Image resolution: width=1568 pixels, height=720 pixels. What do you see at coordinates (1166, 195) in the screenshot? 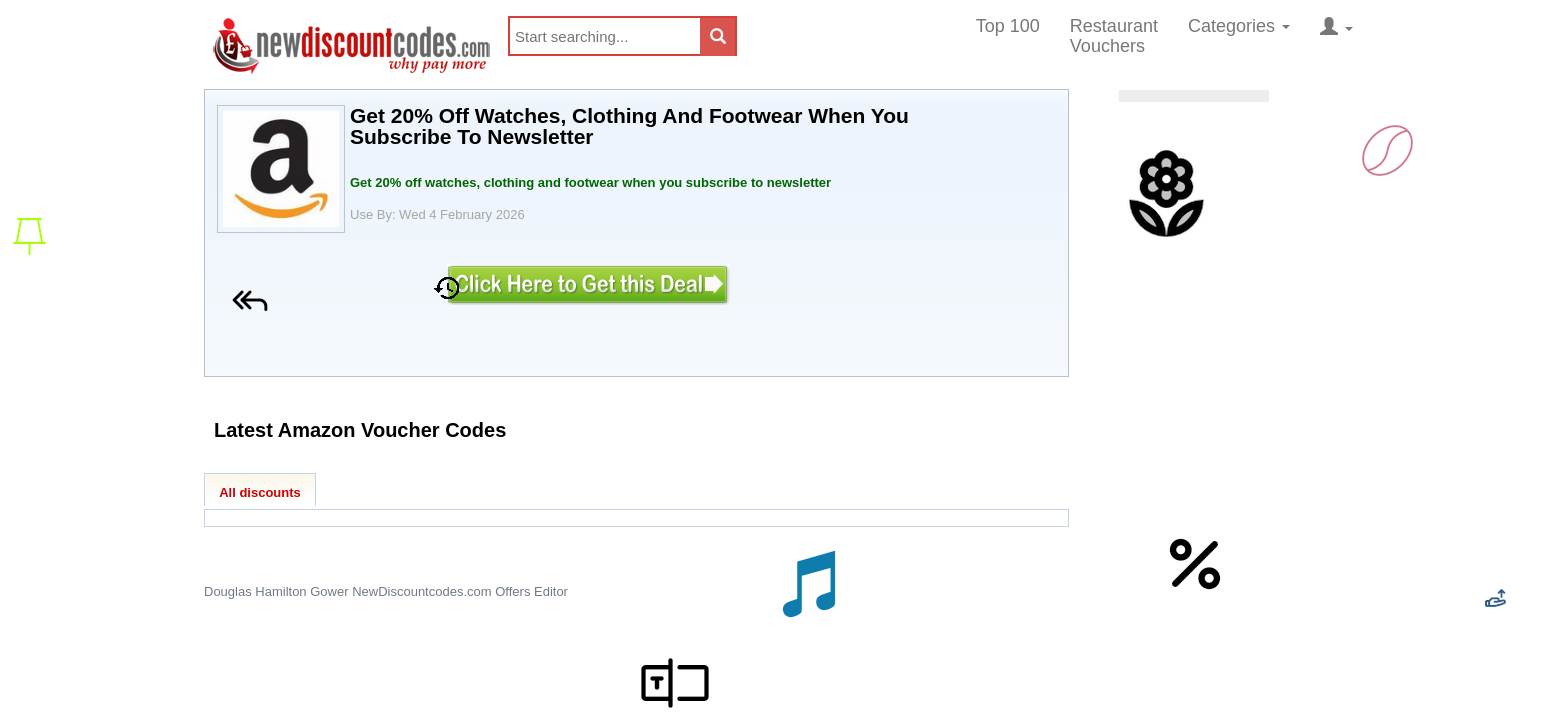
I see `find nearby florists or flower shops` at bounding box center [1166, 195].